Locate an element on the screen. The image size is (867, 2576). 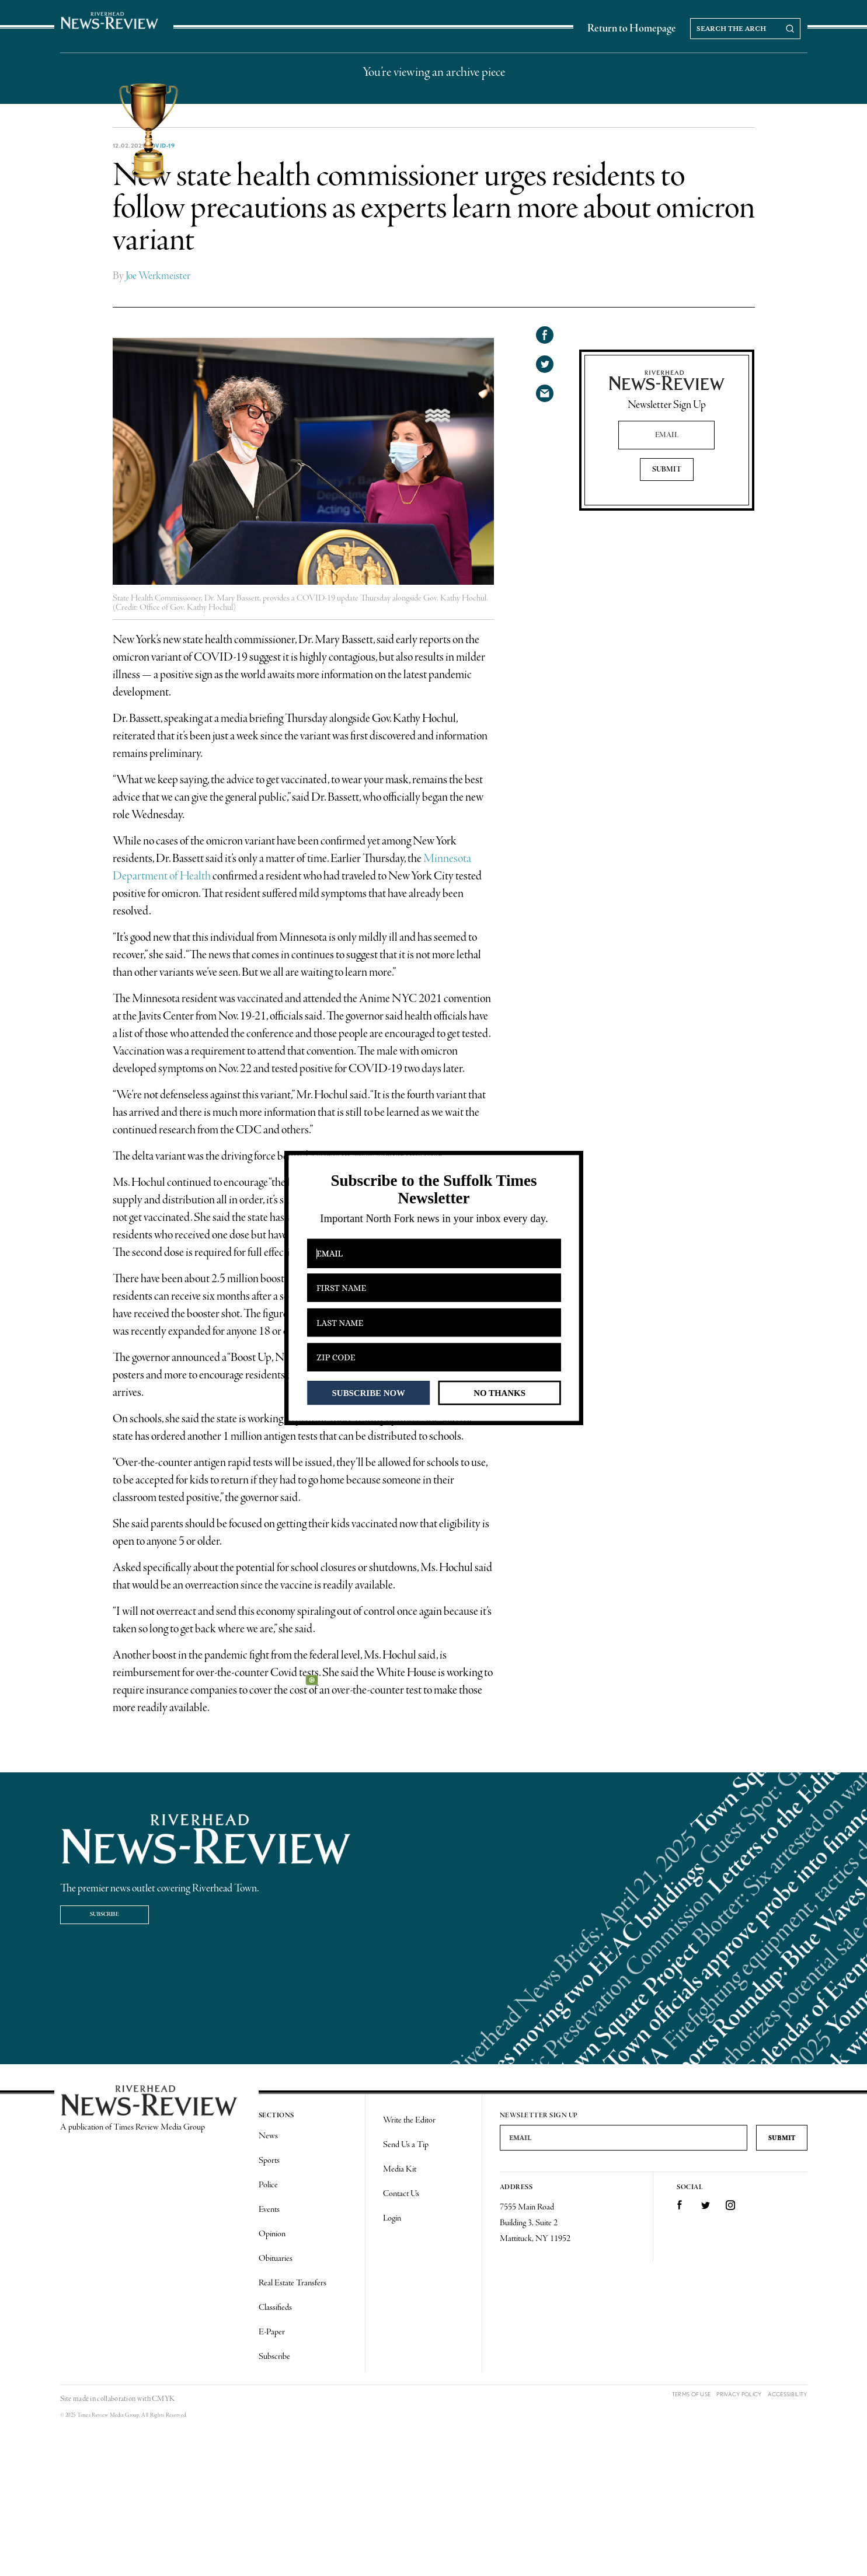
navigate to desktop folder is located at coordinates (312, 1680).